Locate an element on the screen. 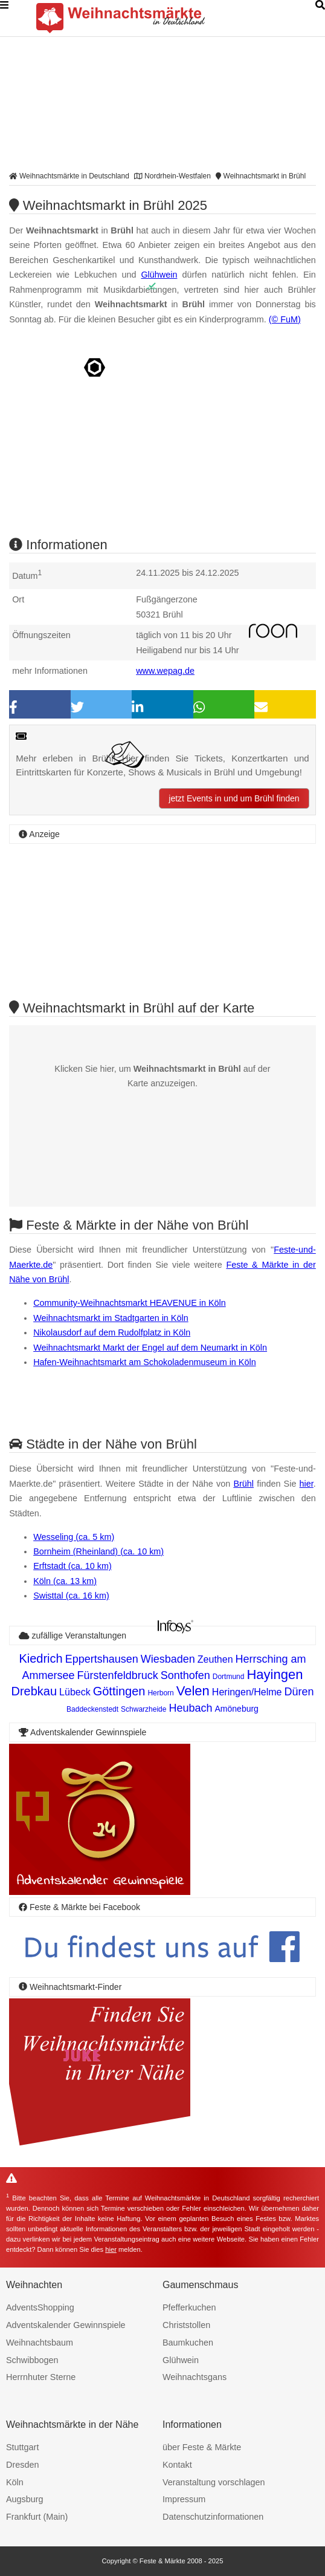  visit the xda developers website is located at coordinates (33, 1811).